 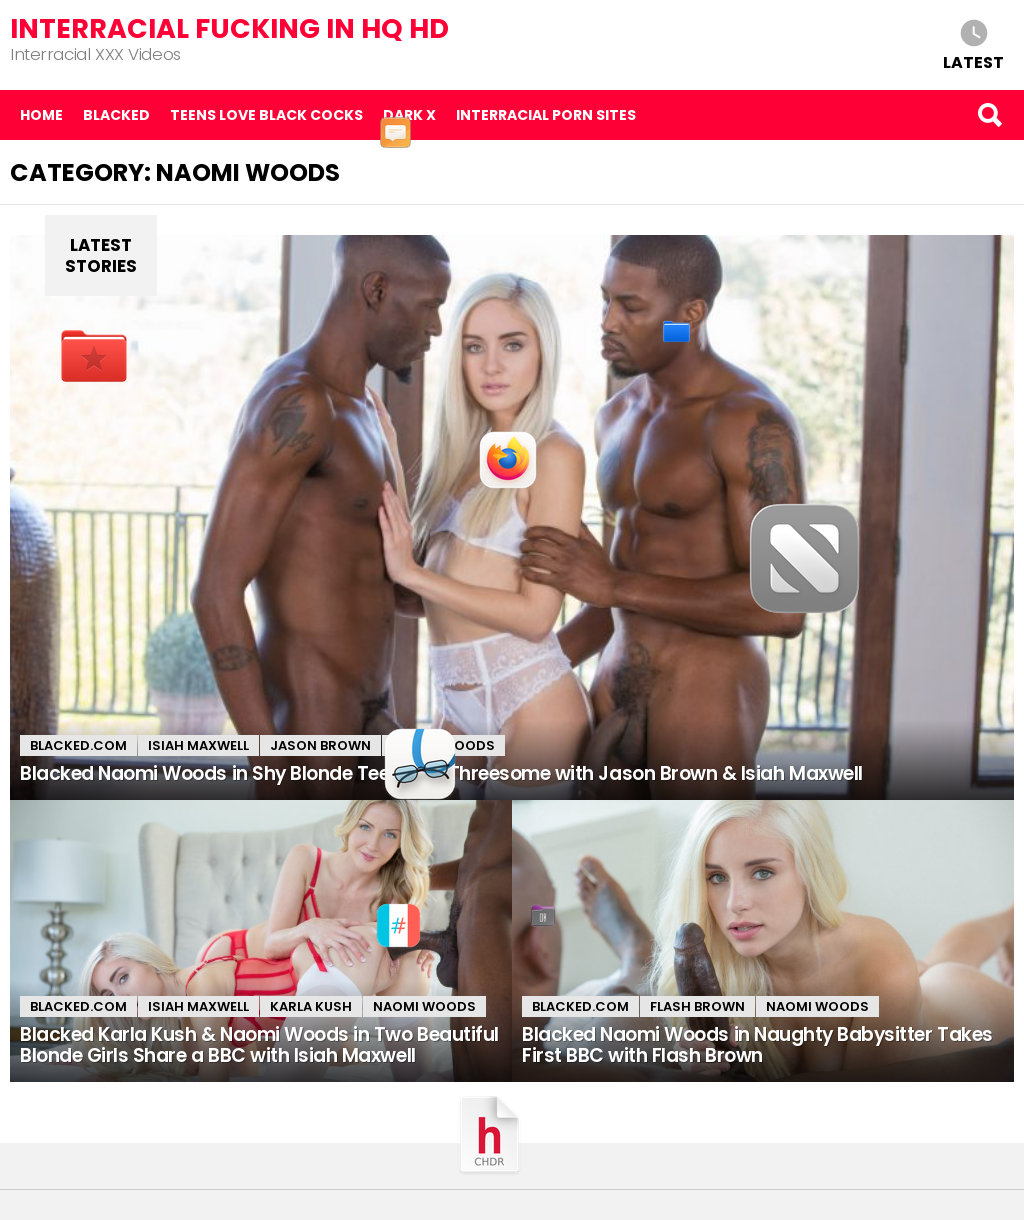 I want to click on open internet chat application, so click(x=395, y=132).